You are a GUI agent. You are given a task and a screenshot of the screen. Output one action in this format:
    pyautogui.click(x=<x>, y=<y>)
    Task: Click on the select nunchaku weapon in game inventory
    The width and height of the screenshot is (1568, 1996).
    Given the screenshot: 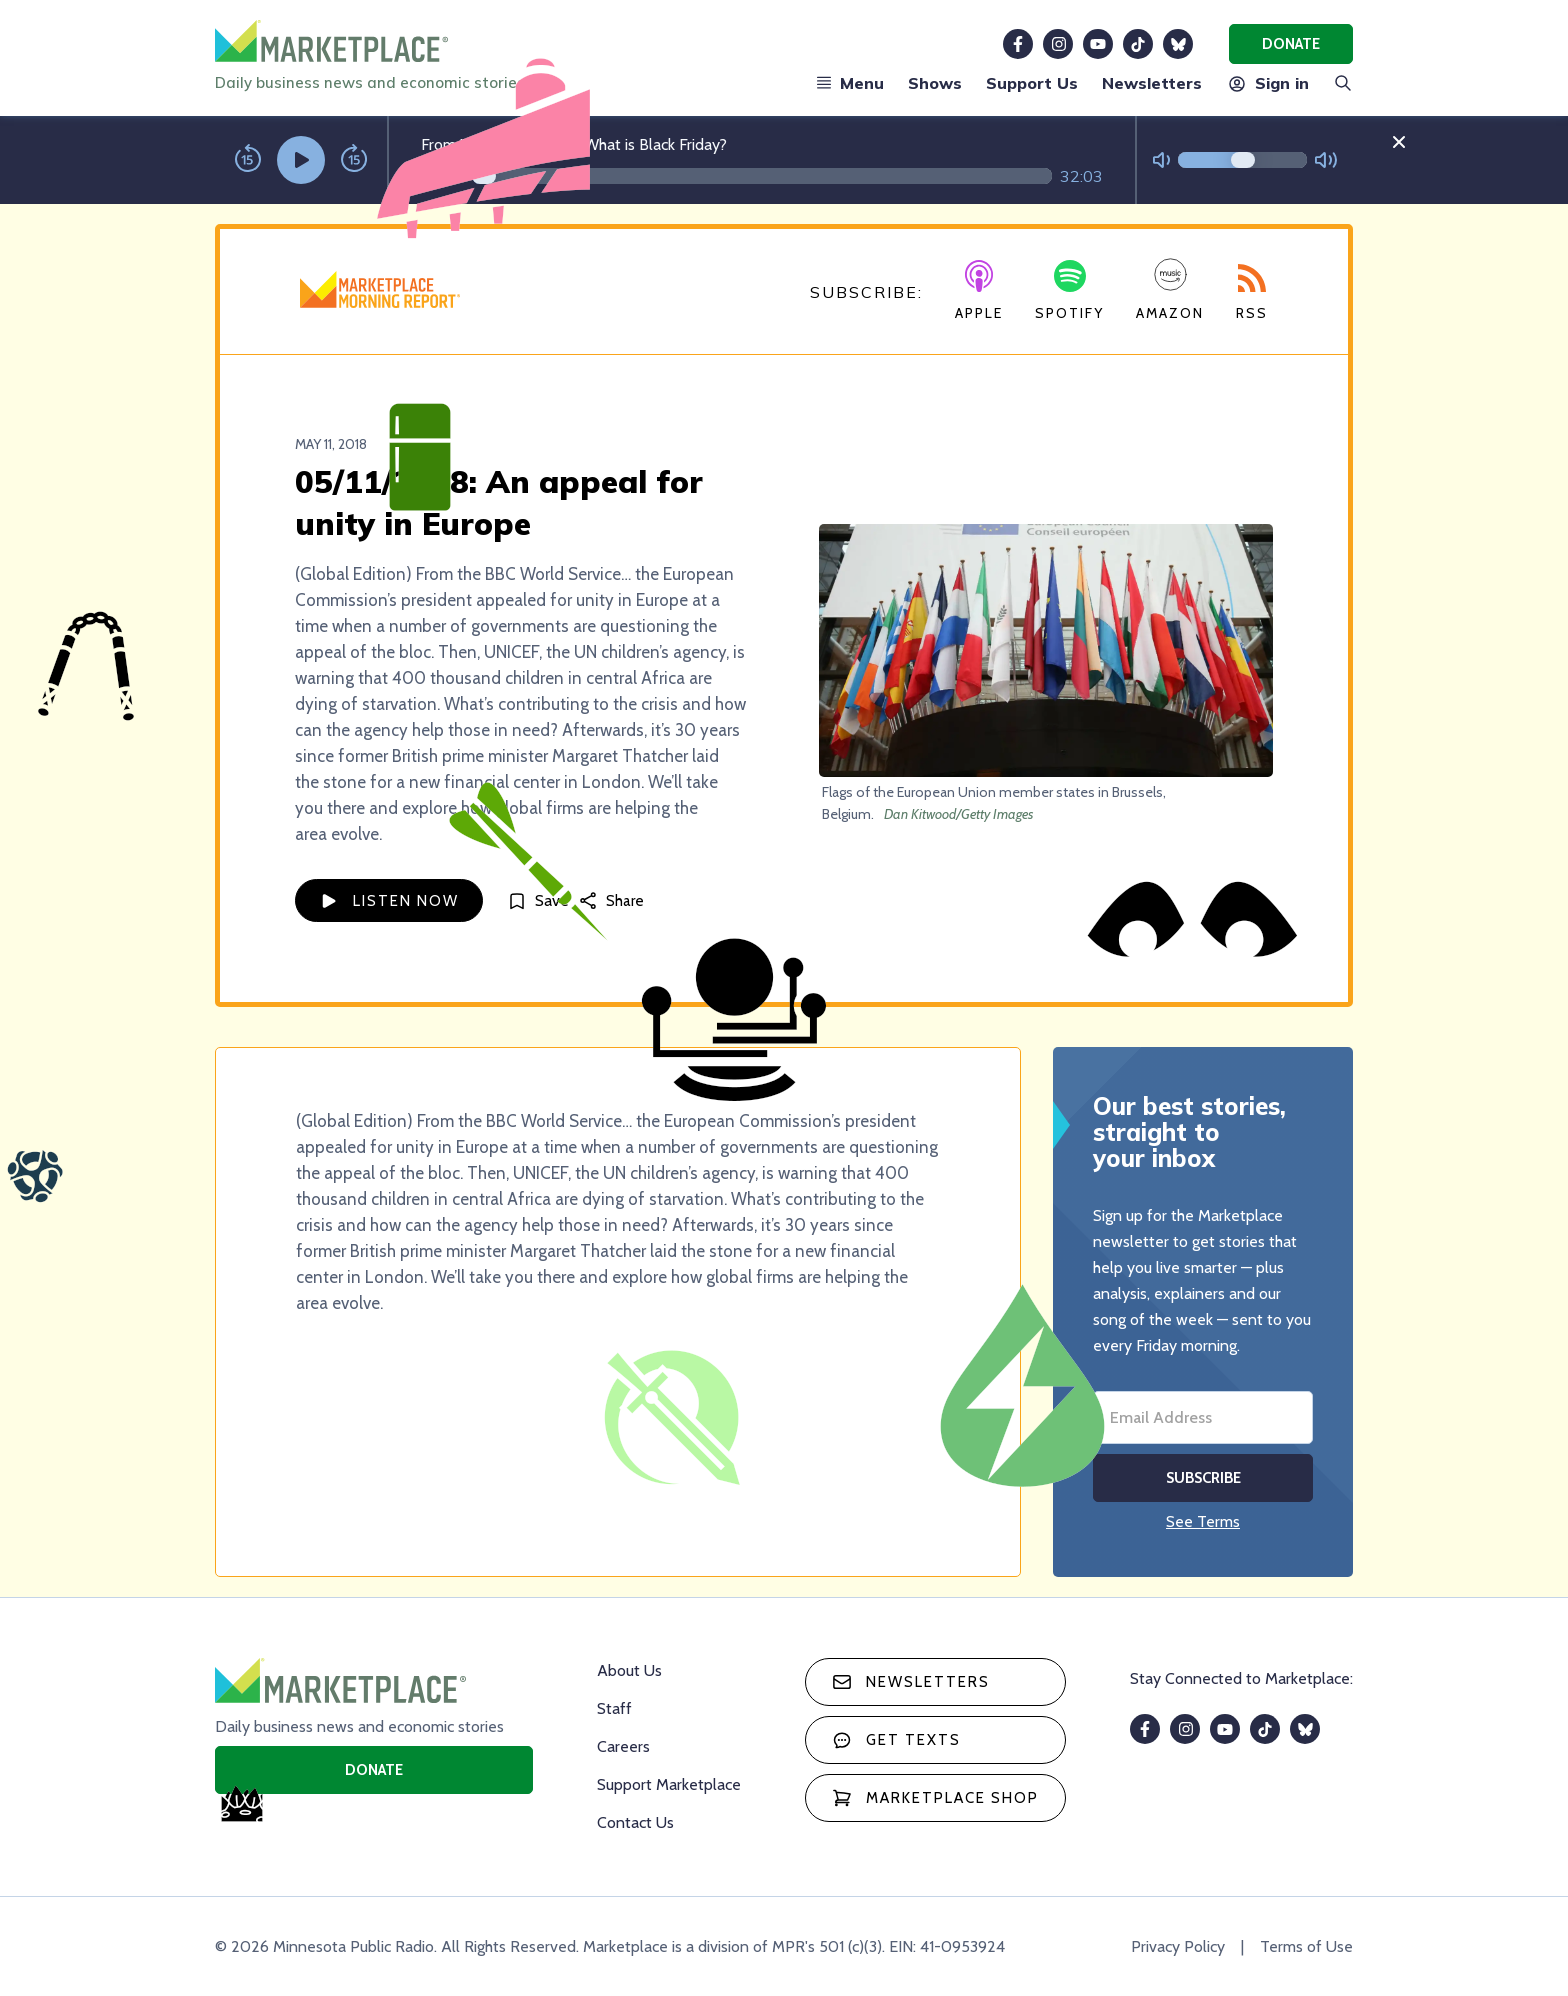 What is the action you would take?
    pyautogui.click(x=86, y=666)
    